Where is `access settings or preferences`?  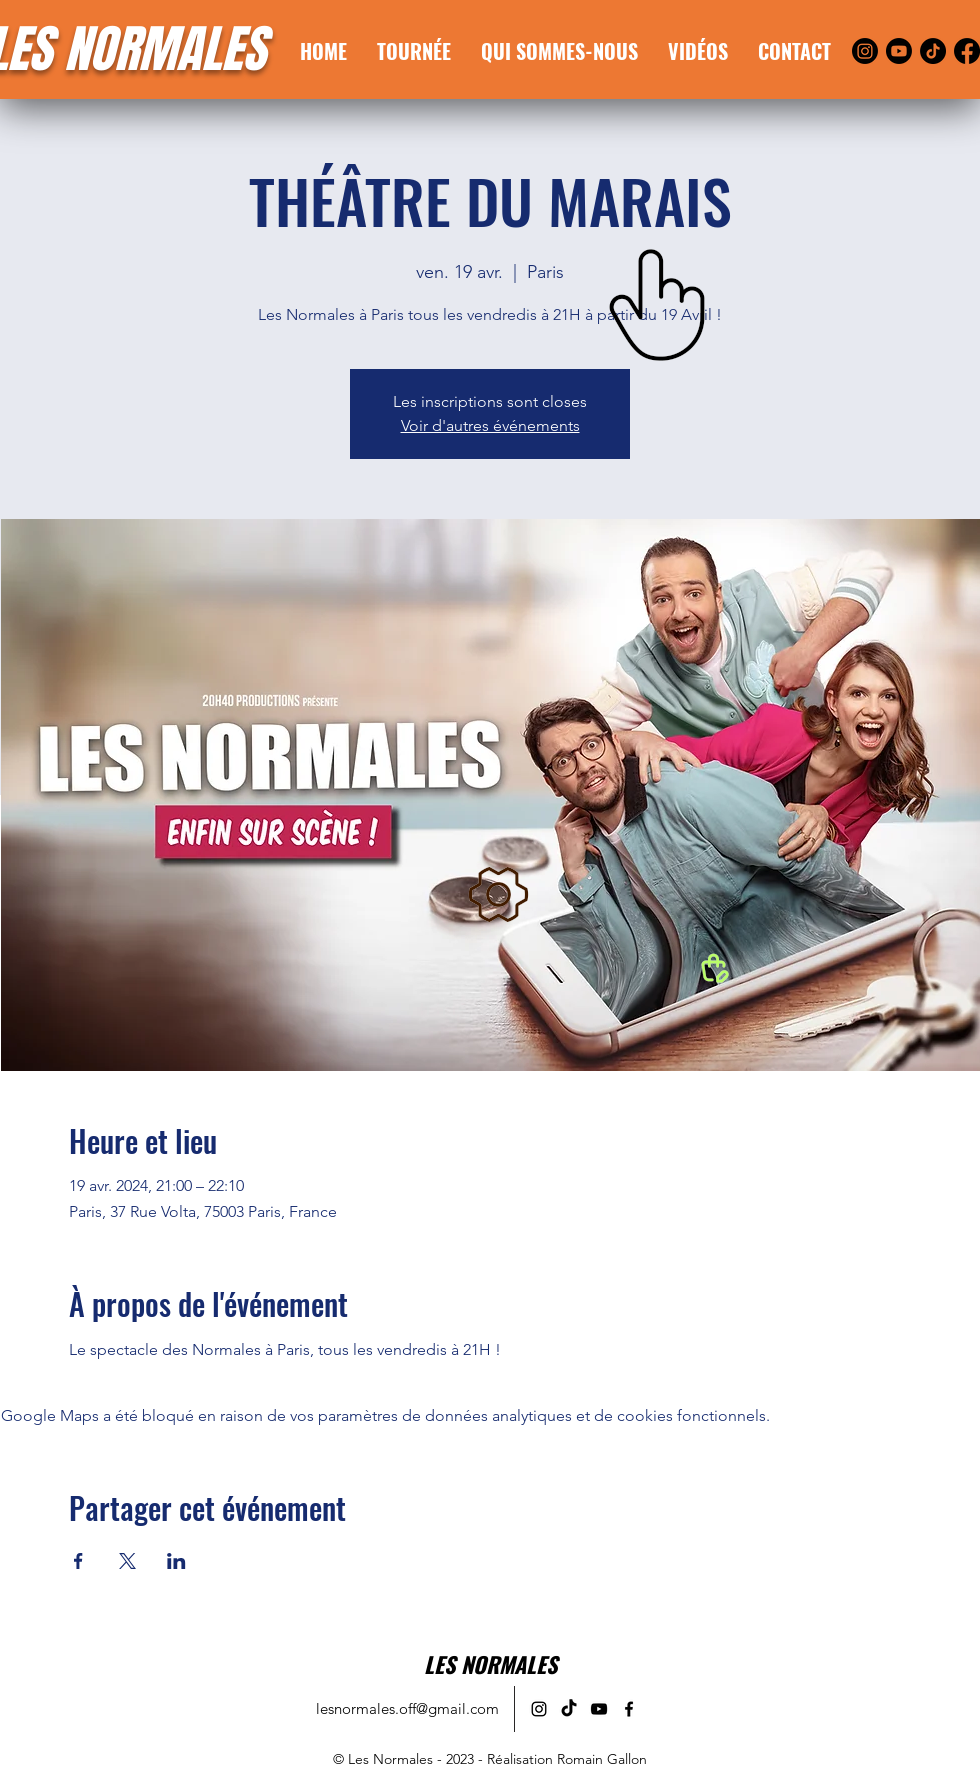 access settings or preferences is located at coordinates (498, 894).